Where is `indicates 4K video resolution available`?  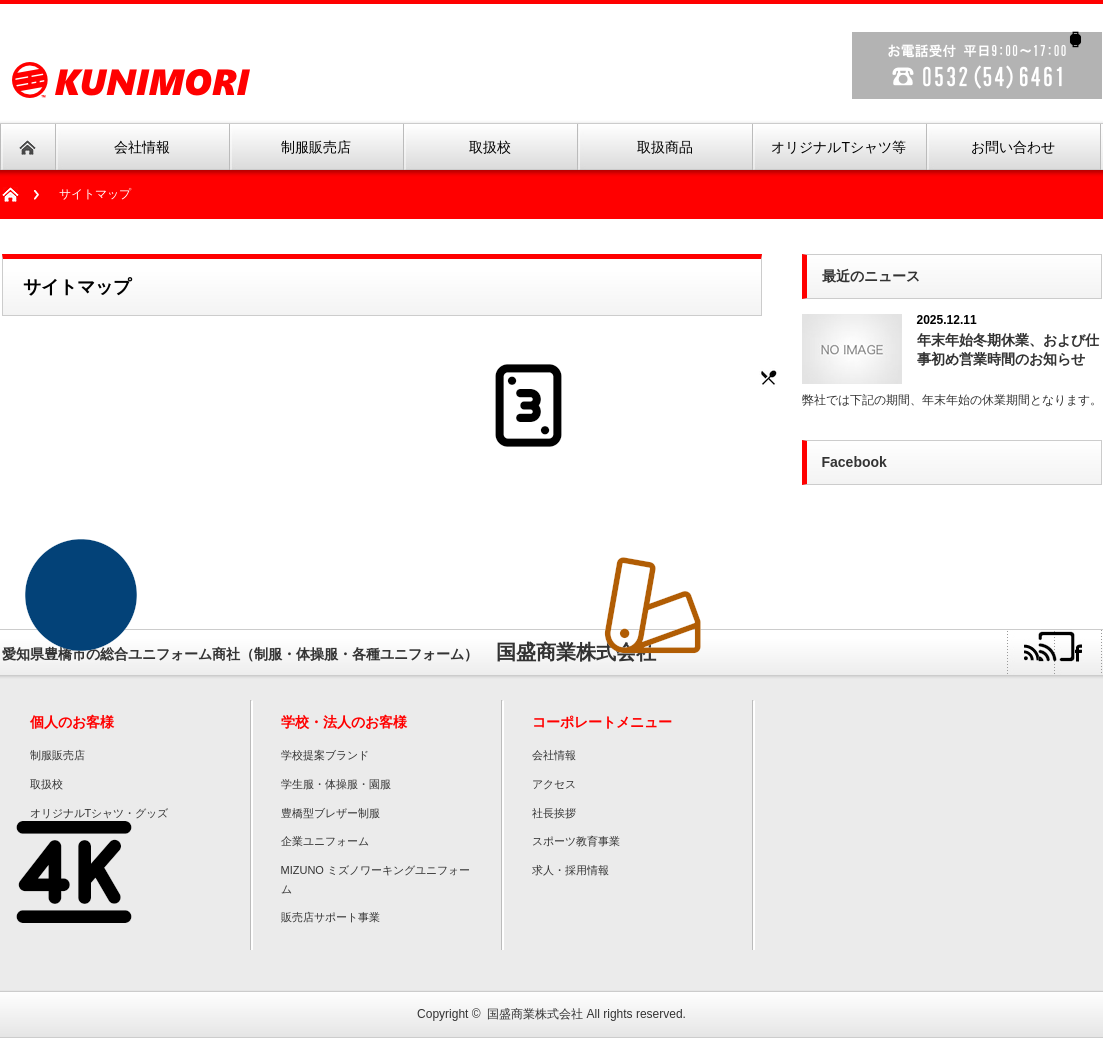
indicates 4K video resolution available is located at coordinates (74, 872).